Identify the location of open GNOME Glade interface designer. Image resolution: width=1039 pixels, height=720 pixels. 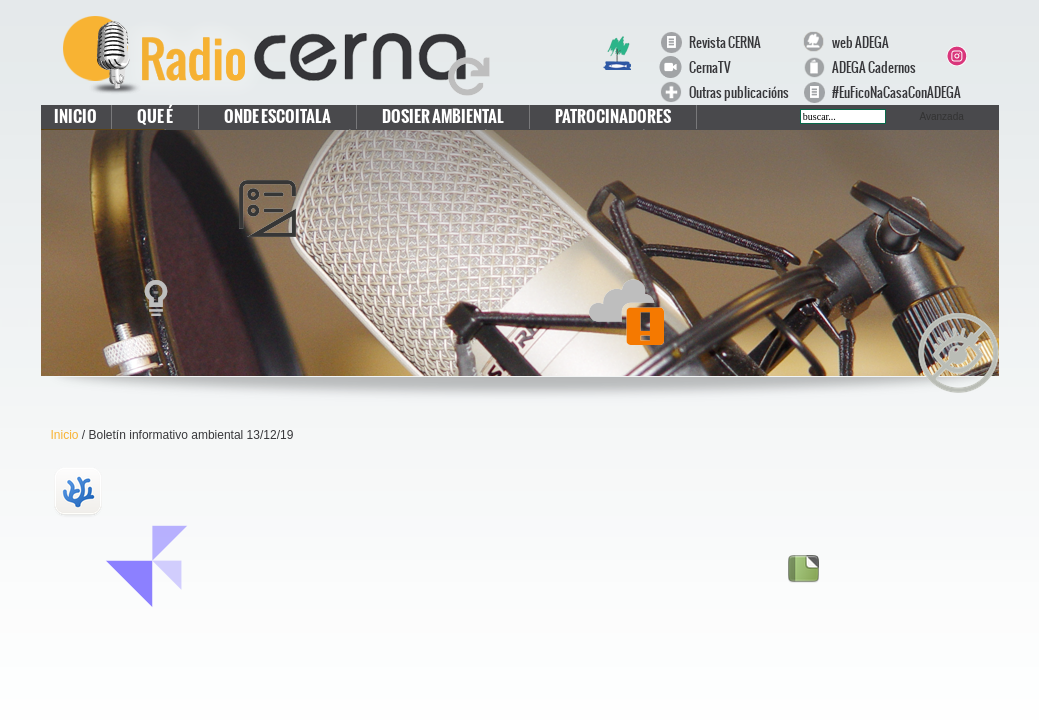
(267, 208).